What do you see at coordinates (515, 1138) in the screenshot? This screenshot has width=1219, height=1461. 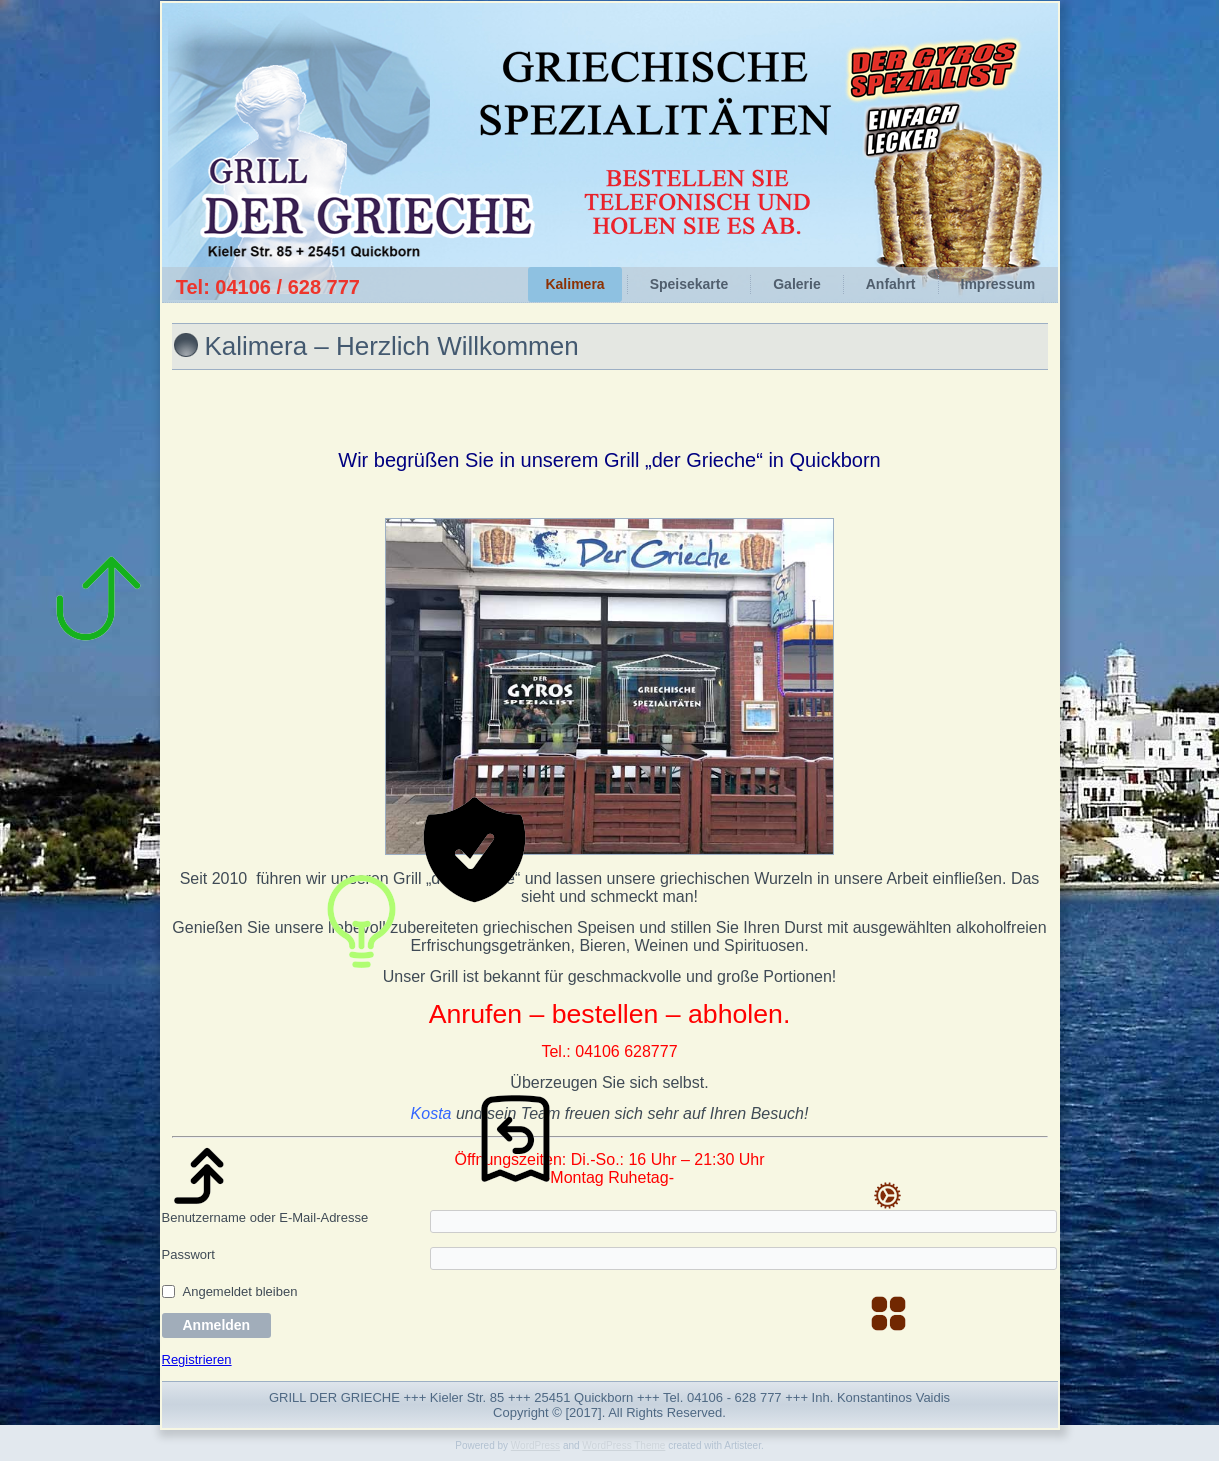 I see `request a refund for a purchase` at bounding box center [515, 1138].